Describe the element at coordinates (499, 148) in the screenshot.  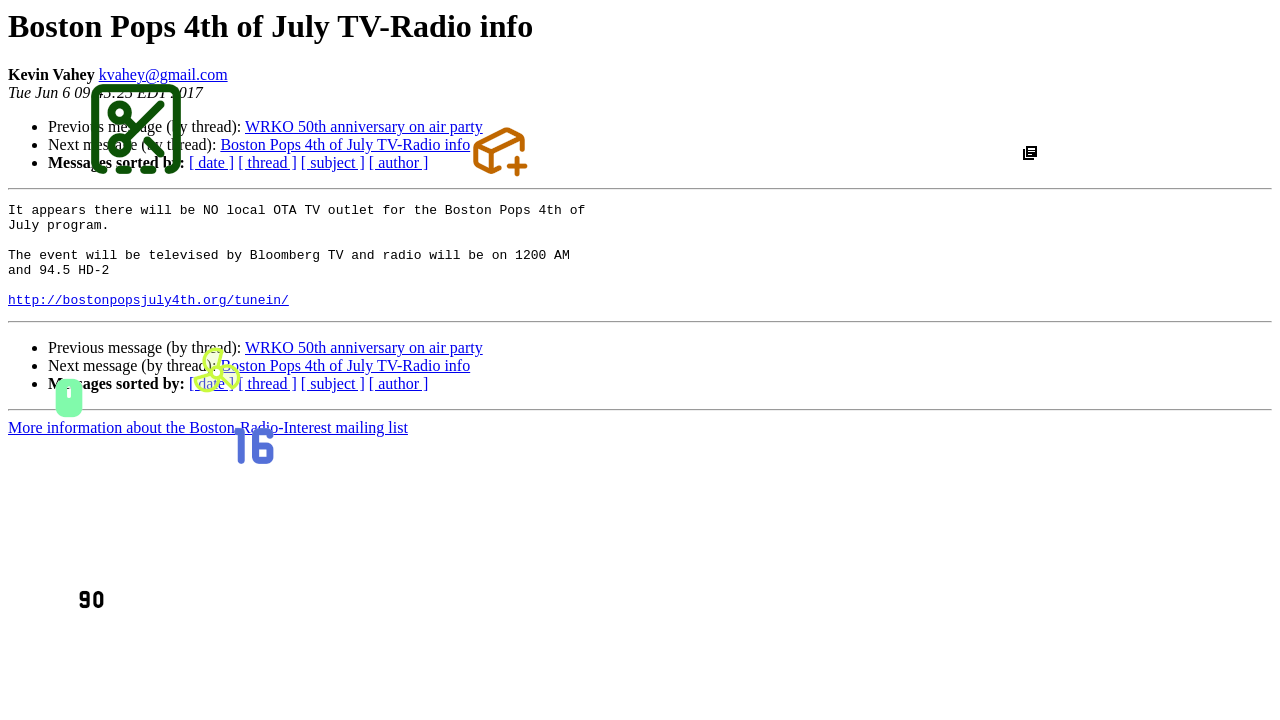
I see `add a new 3D object or shape` at that location.